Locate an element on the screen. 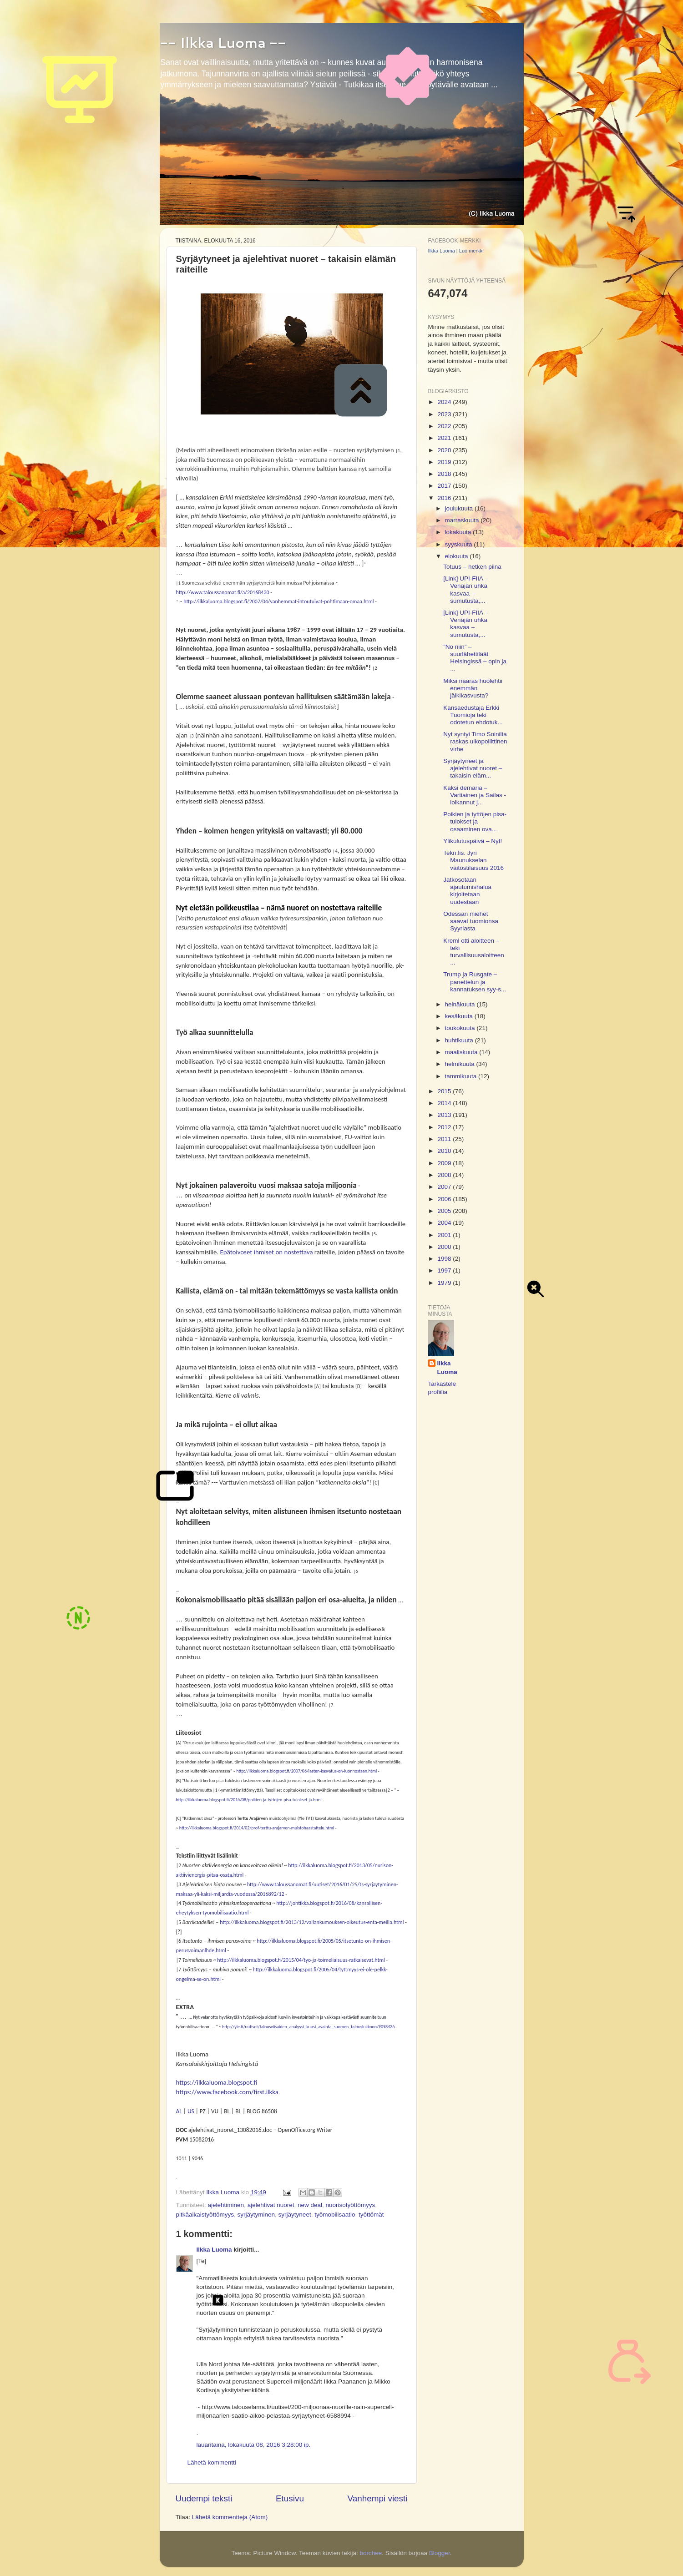 This screenshot has width=683, height=2576. start or view a presentation is located at coordinates (80, 90).